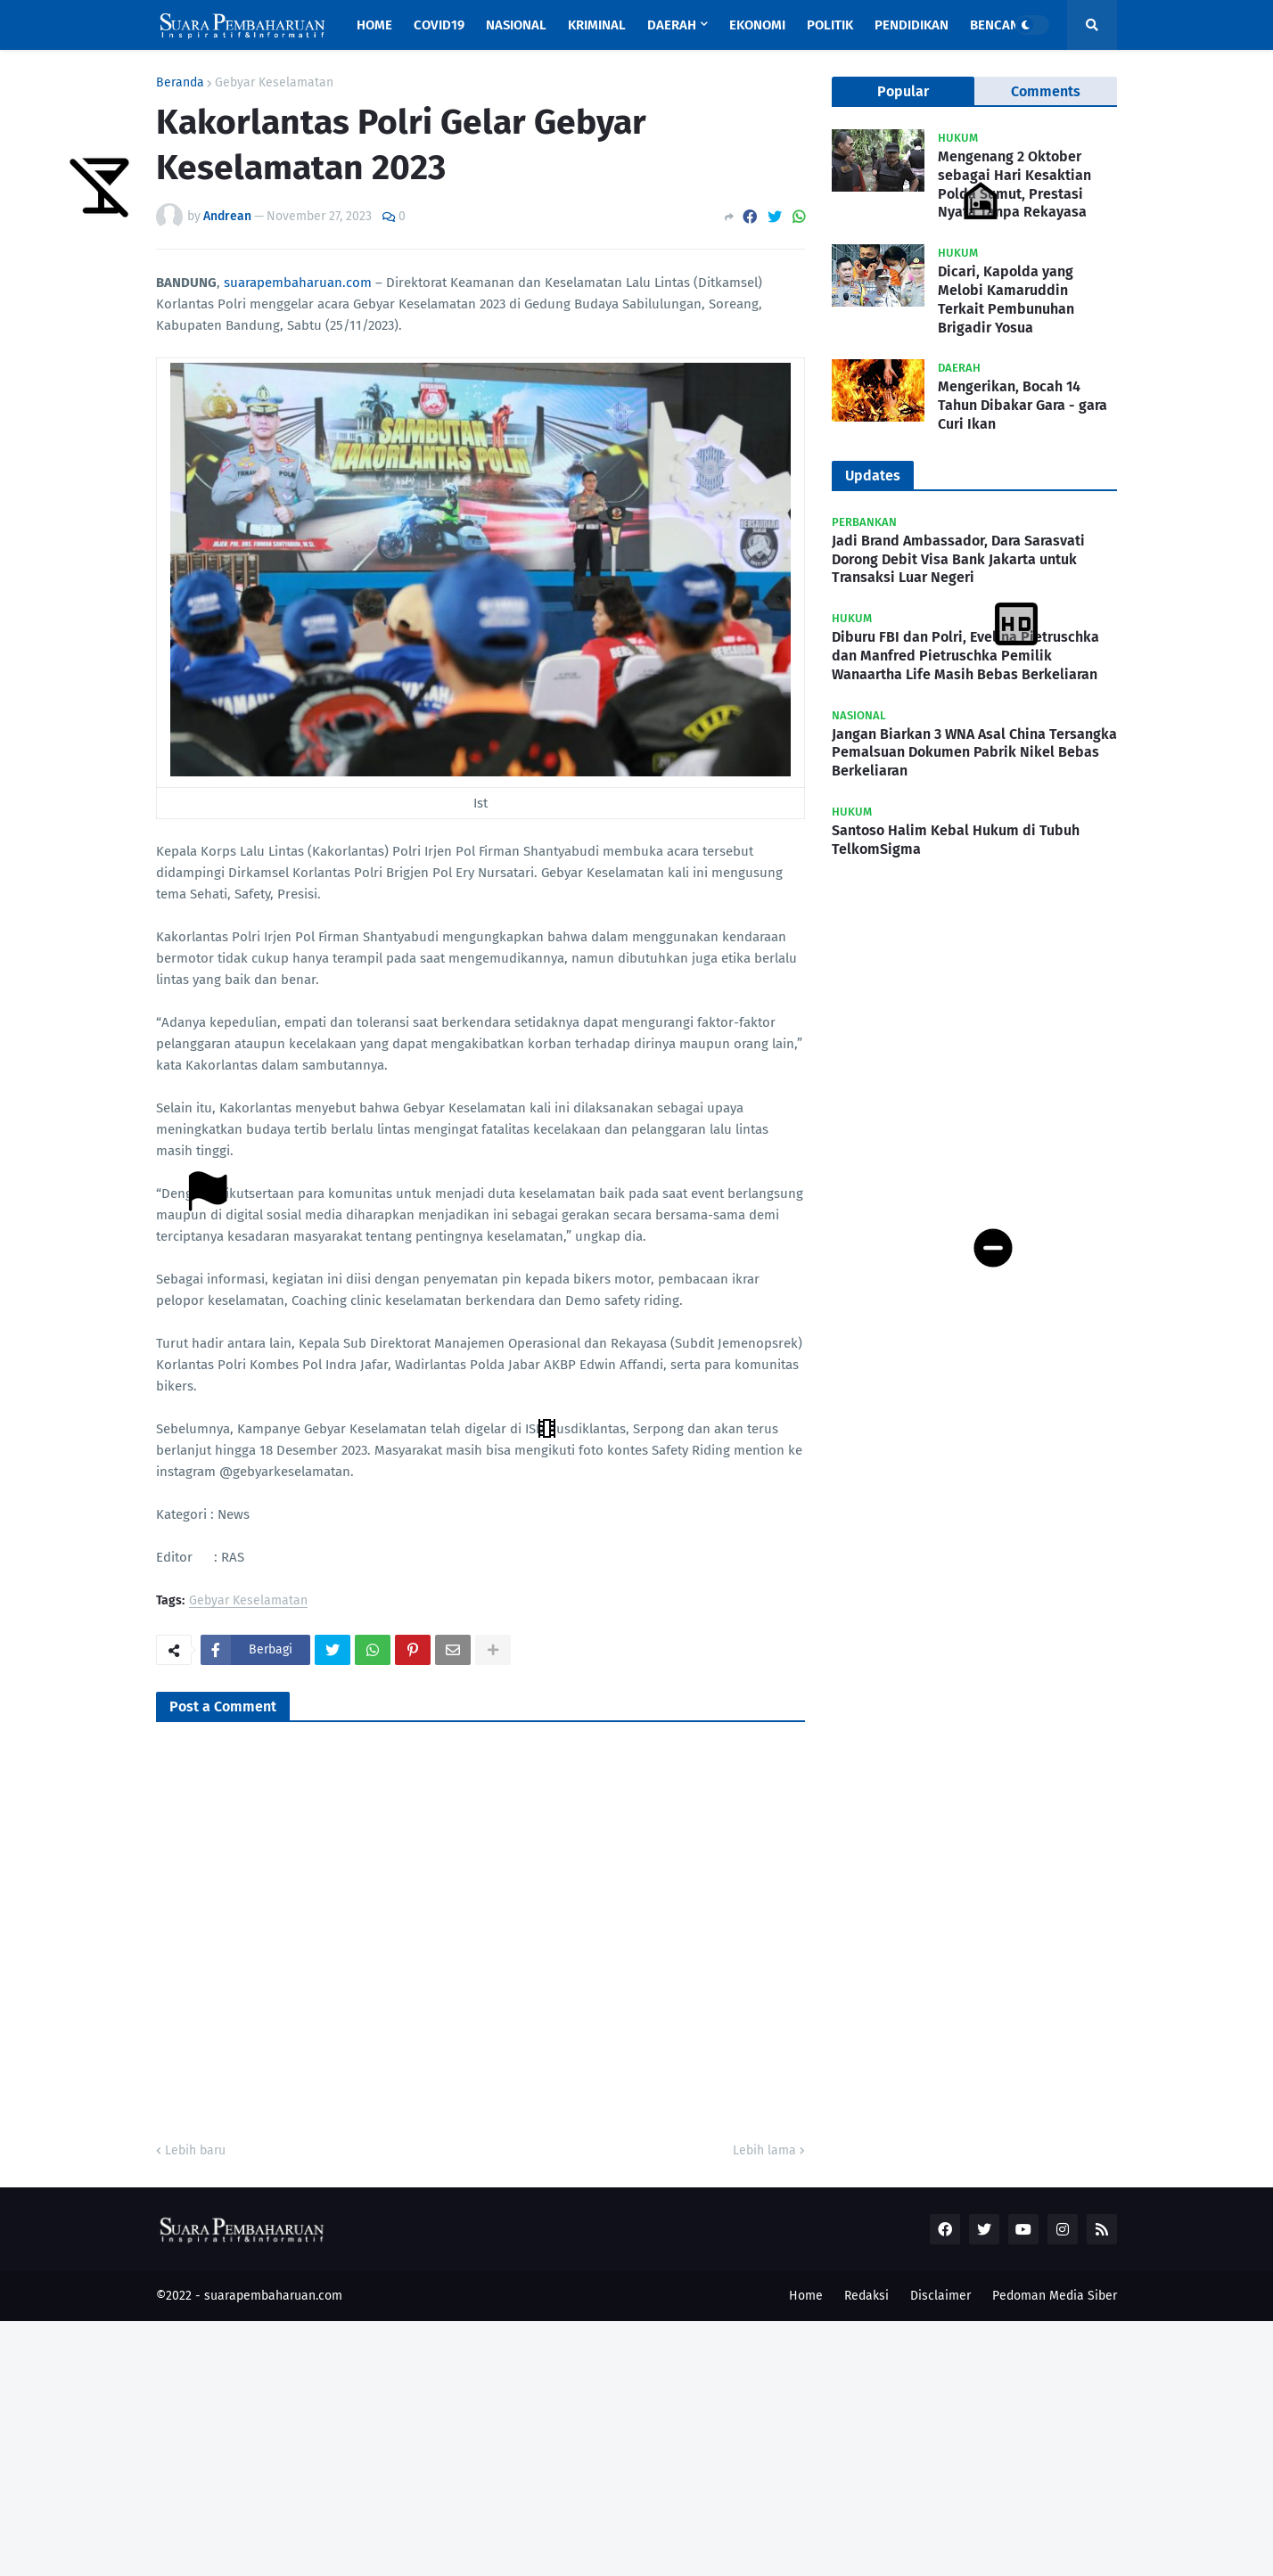 This screenshot has width=1273, height=2576. Describe the element at coordinates (101, 185) in the screenshot. I see `indicates an alcohol-free zone or no drinks allowed` at that location.